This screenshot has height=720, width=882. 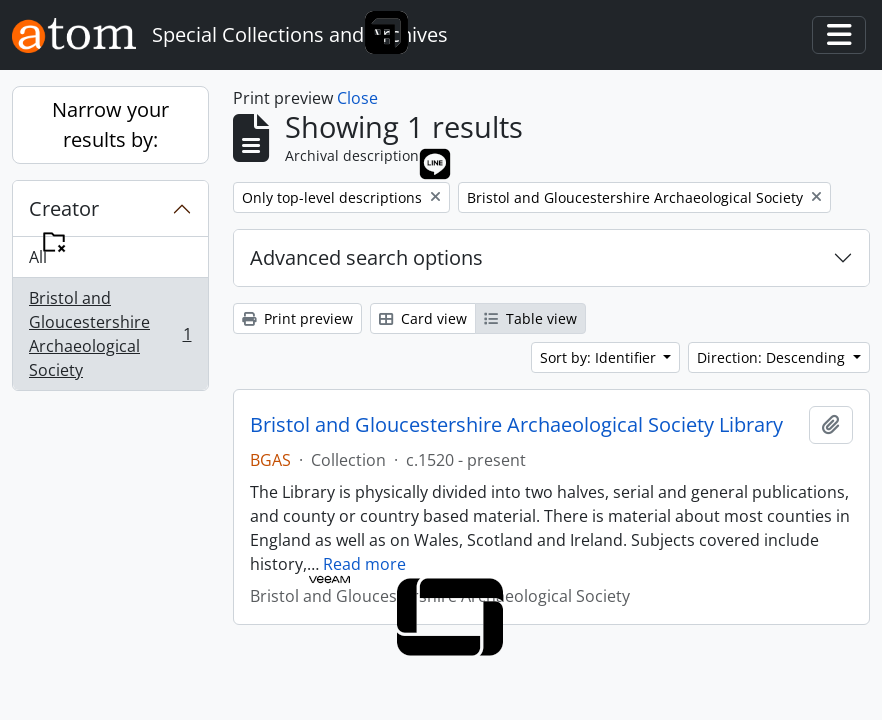 What do you see at coordinates (435, 164) in the screenshot?
I see `open the LINE messaging app` at bounding box center [435, 164].